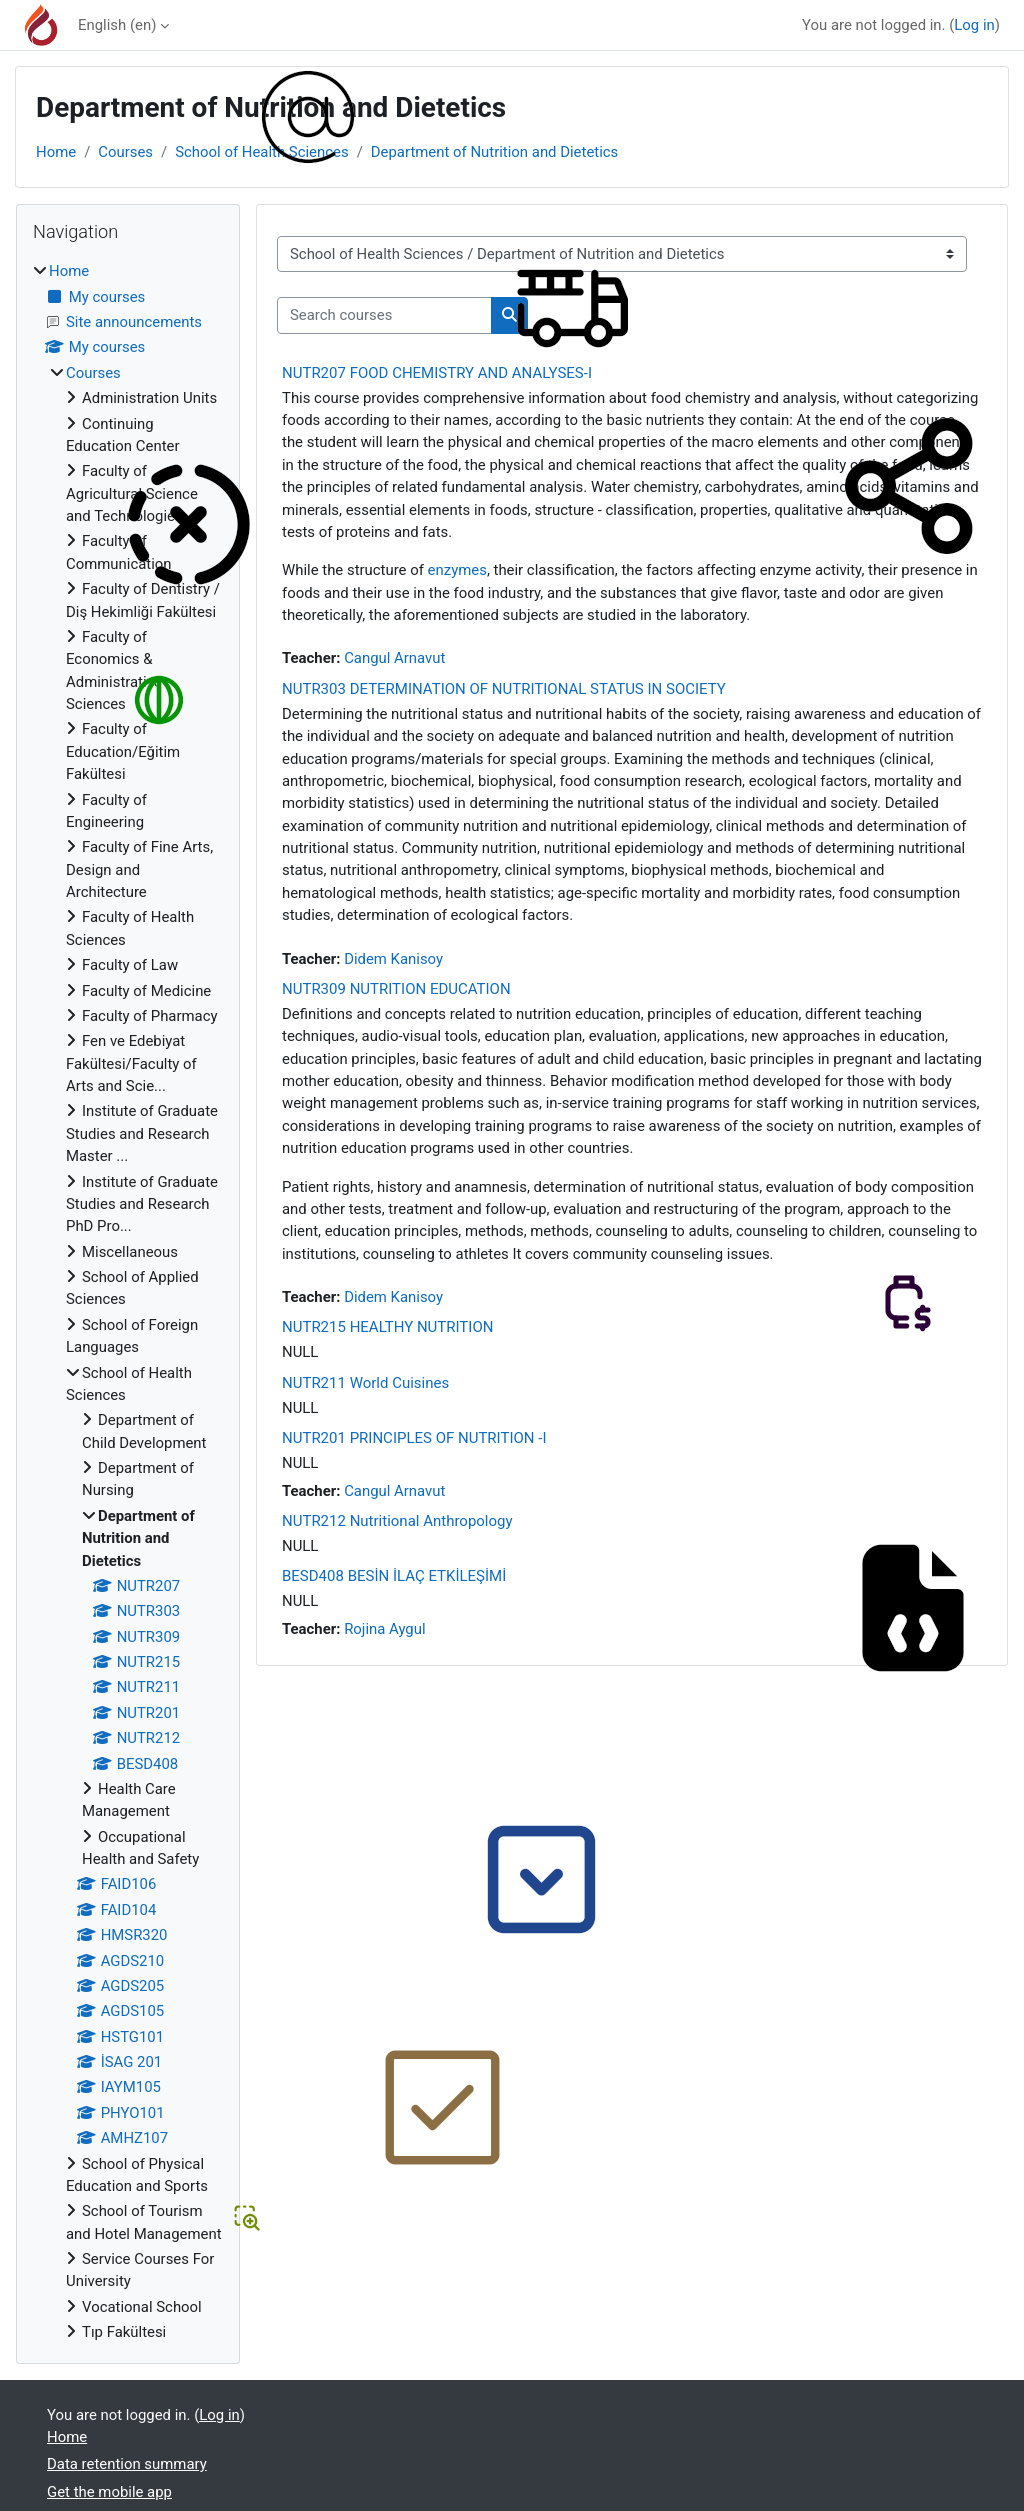 This screenshot has height=2511, width=1024. I want to click on cancel or stop a process in progress, so click(188, 524).